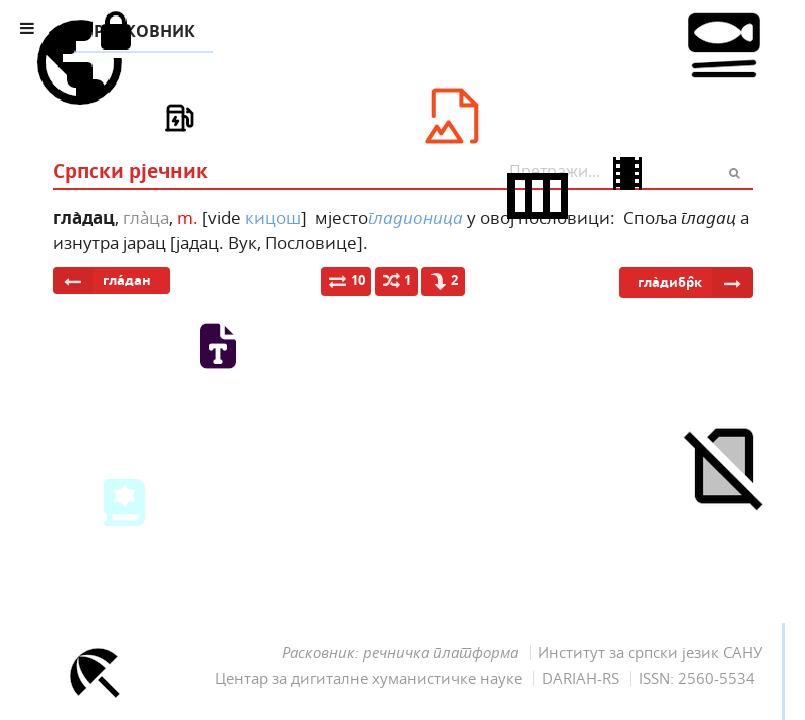 Image resolution: width=805 pixels, height=720 pixels. What do you see at coordinates (536, 198) in the screenshot?
I see `switch to column view layout` at bounding box center [536, 198].